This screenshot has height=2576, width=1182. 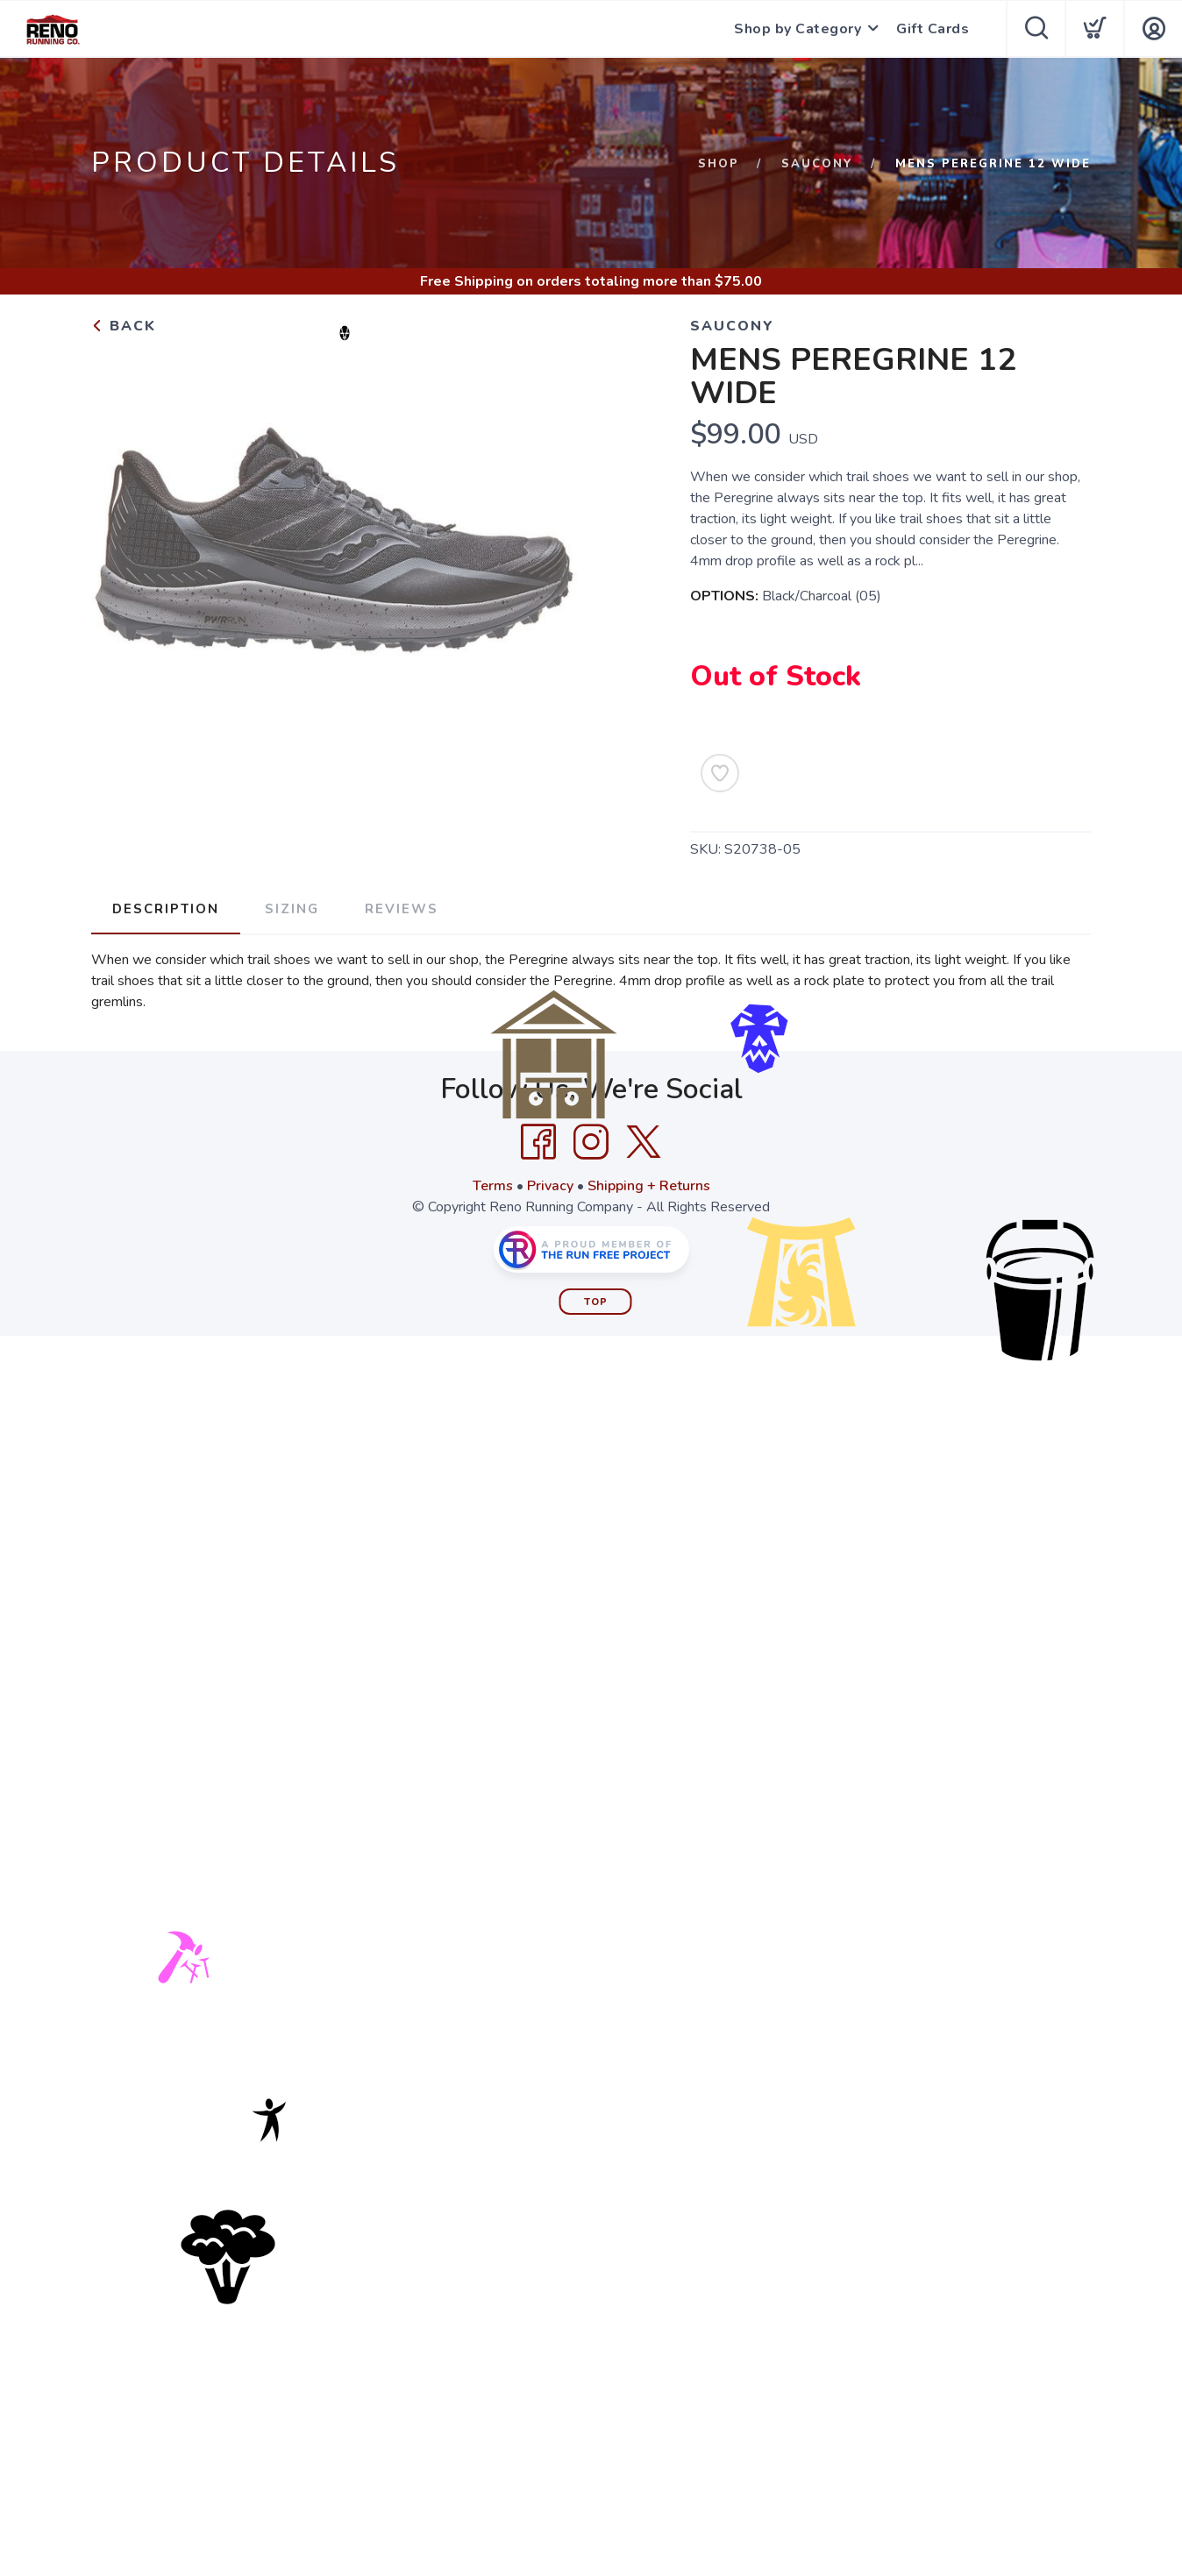 I want to click on a bucket or container item in game inventory, so click(x=1040, y=1286).